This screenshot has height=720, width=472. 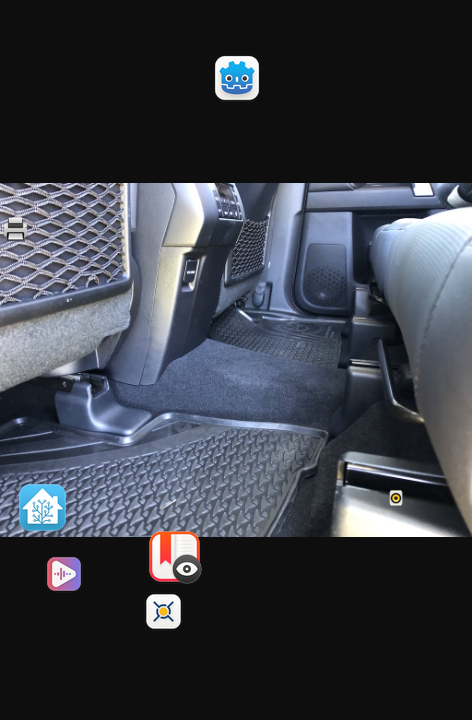 What do you see at coordinates (64, 574) in the screenshot?
I see `open decibels audio player app` at bounding box center [64, 574].